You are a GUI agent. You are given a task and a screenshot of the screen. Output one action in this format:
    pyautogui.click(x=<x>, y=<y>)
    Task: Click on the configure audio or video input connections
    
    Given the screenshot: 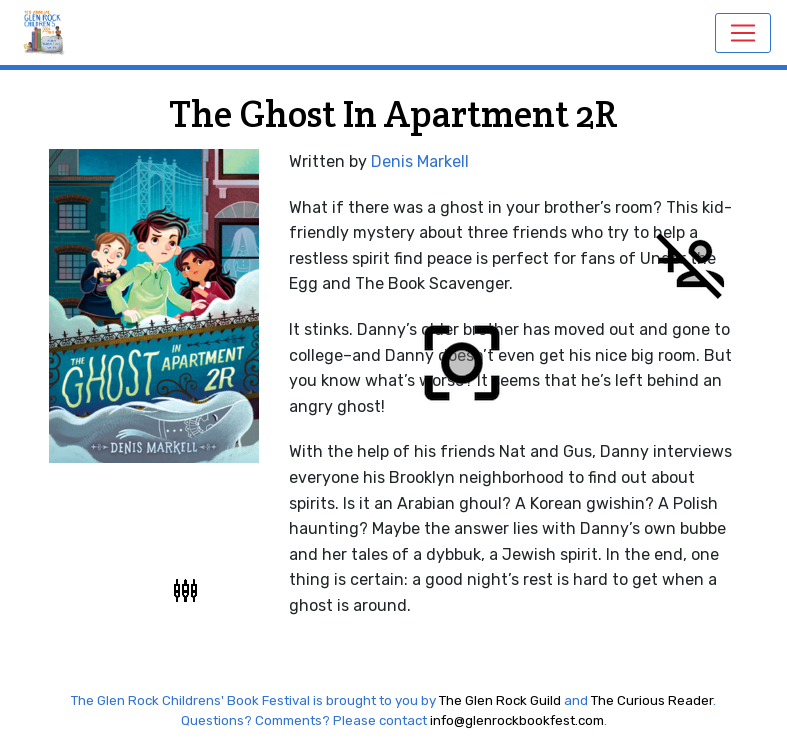 What is the action you would take?
    pyautogui.click(x=185, y=590)
    